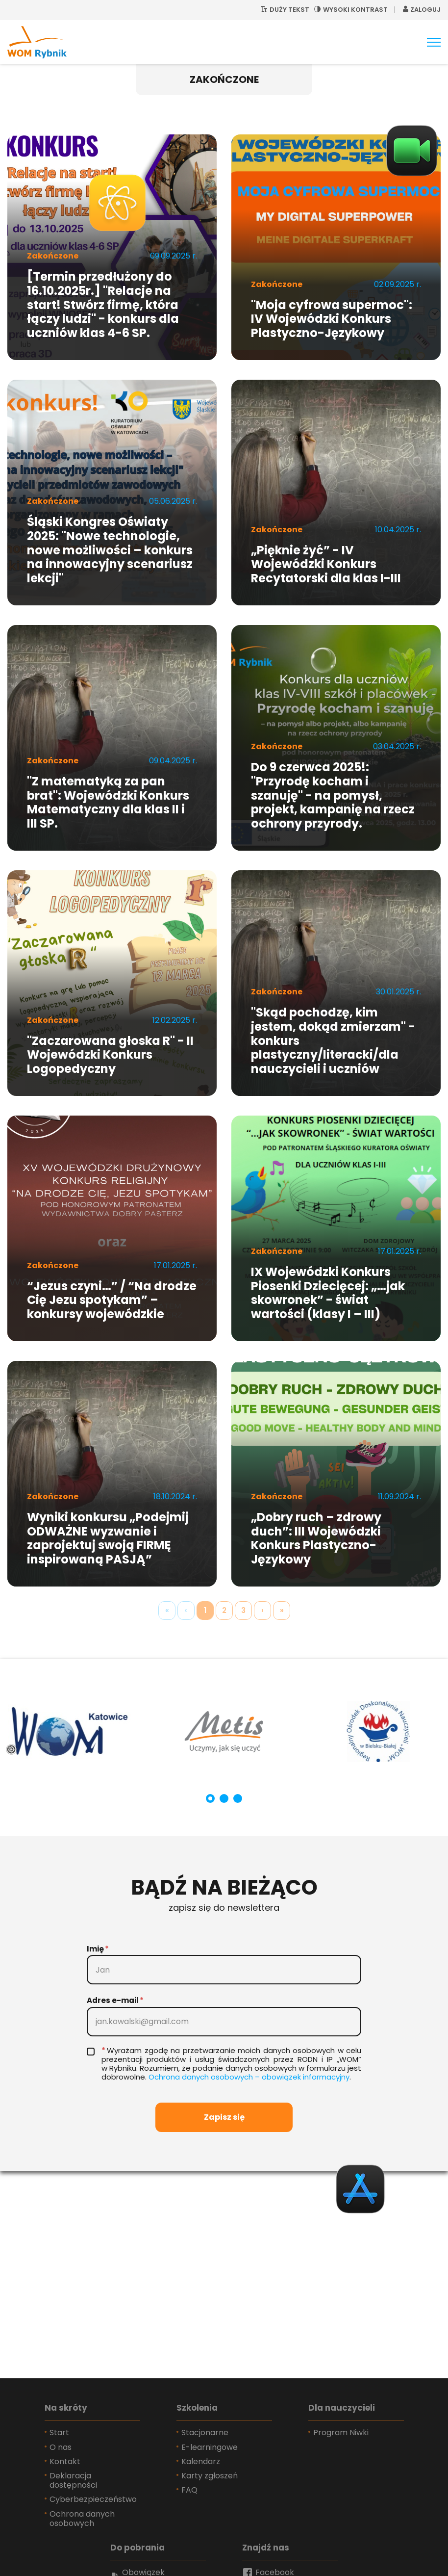 The image size is (448, 2576). What do you see at coordinates (117, 203) in the screenshot?
I see `open atom beta text editor` at bounding box center [117, 203].